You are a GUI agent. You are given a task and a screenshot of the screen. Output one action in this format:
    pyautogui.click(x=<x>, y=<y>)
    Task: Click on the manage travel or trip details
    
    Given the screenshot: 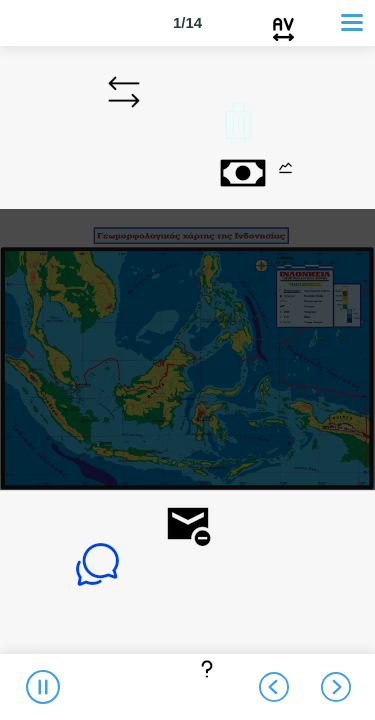 What is the action you would take?
    pyautogui.click(x=238, y=123)
    